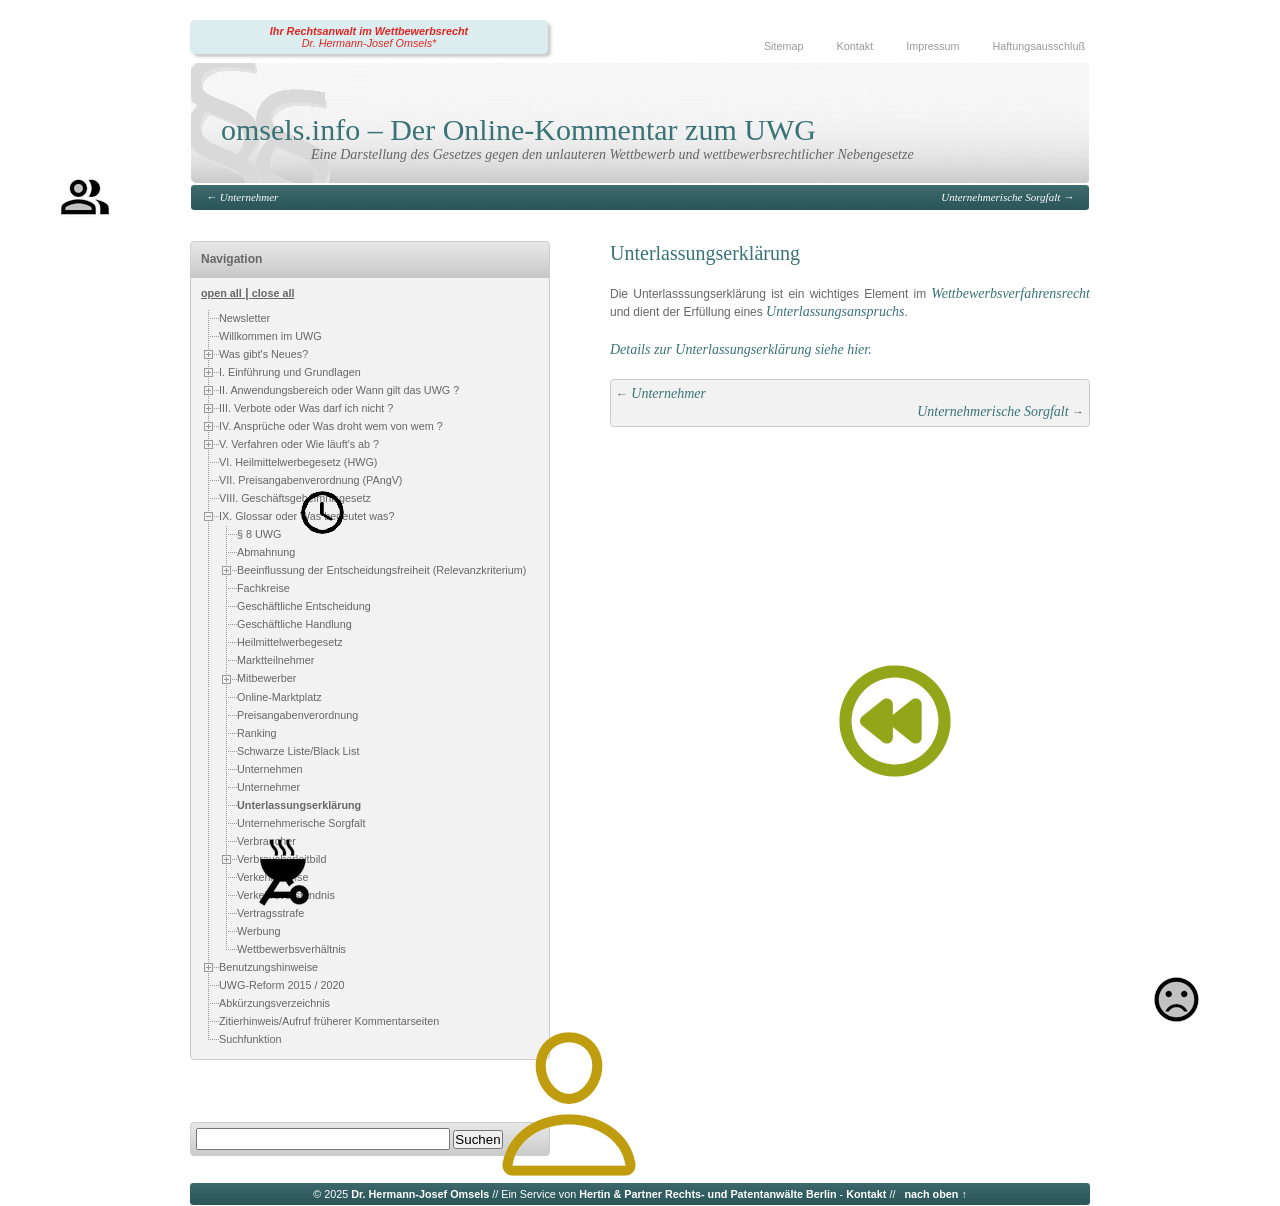 Image resolution: width=1280 pixels, height=1206 pixels. What do you see at coordinates (283, 872) in the screenshot?
I see `access outdoor cooking or grilling recipes` at bounding box center [283, 872].